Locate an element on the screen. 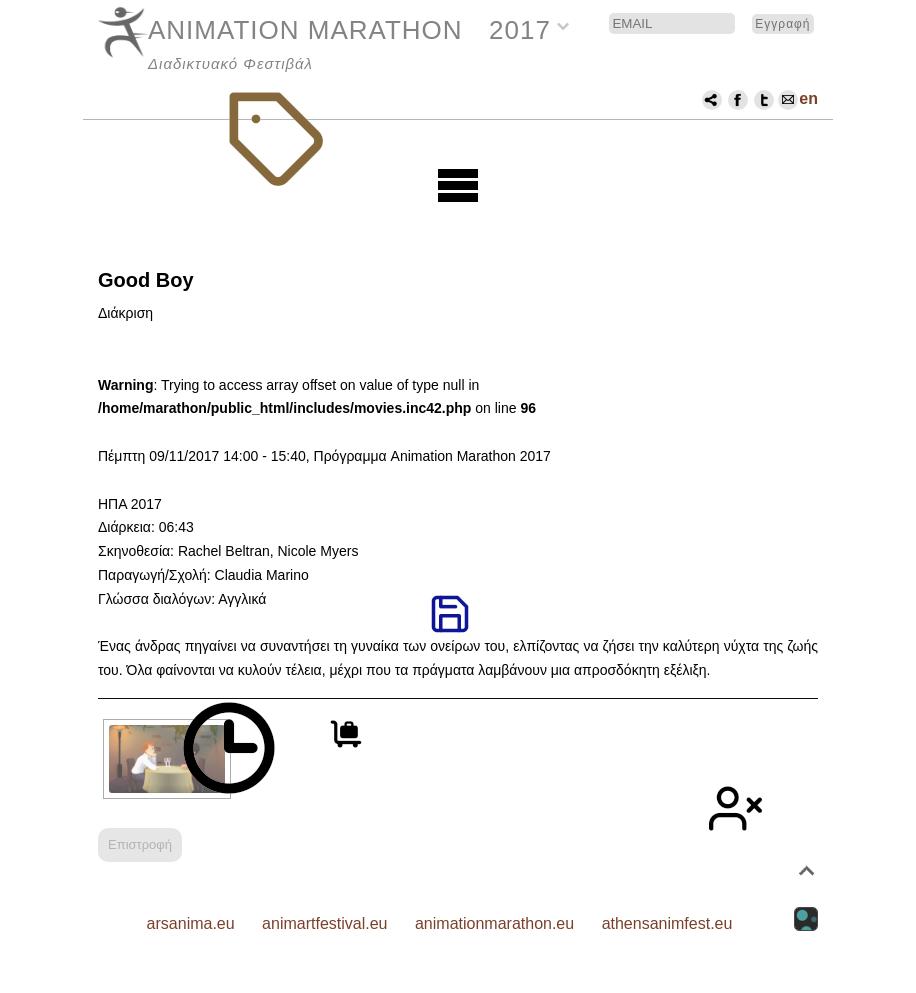  luggage cart or baggage trolley is located at coordinates (346, 734).